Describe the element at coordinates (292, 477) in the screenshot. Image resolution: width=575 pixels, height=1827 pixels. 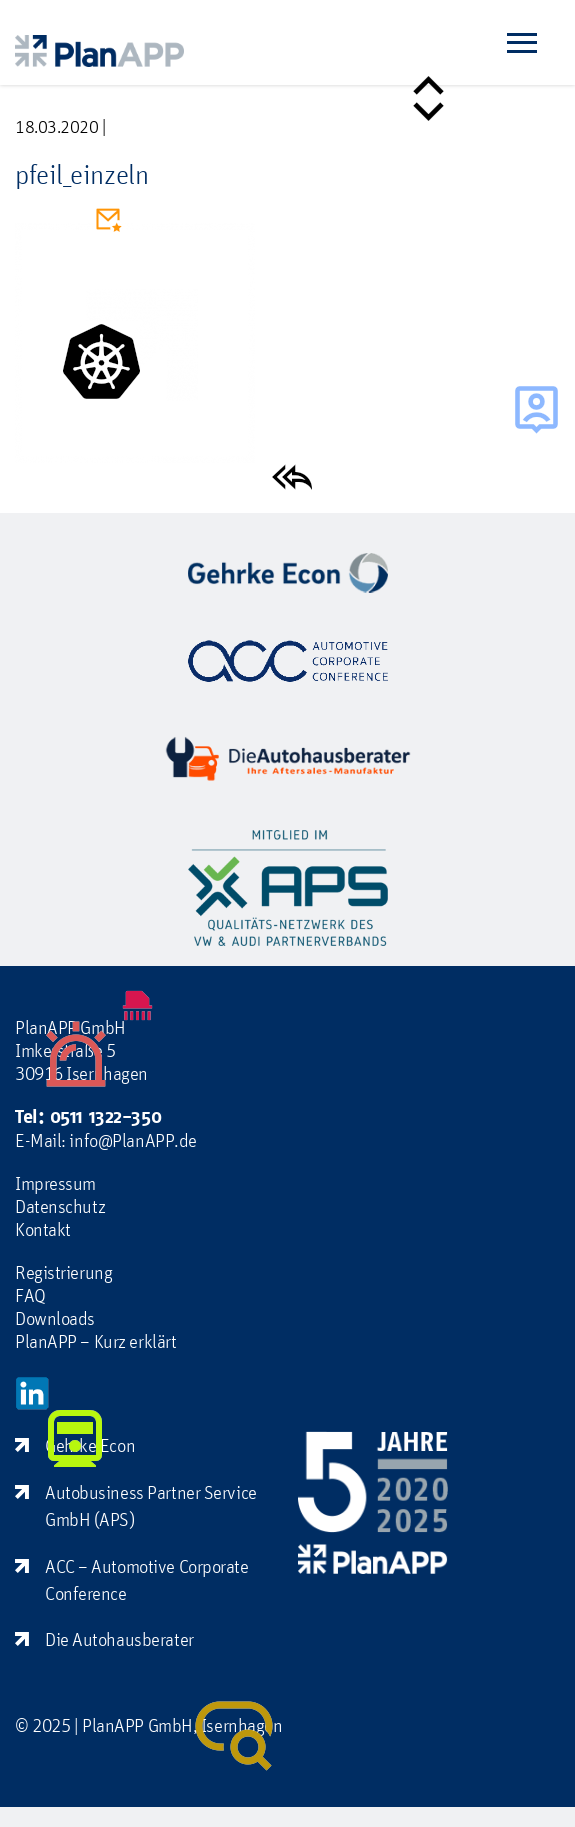
I see `reply to all recipients in an email thread` at that location.